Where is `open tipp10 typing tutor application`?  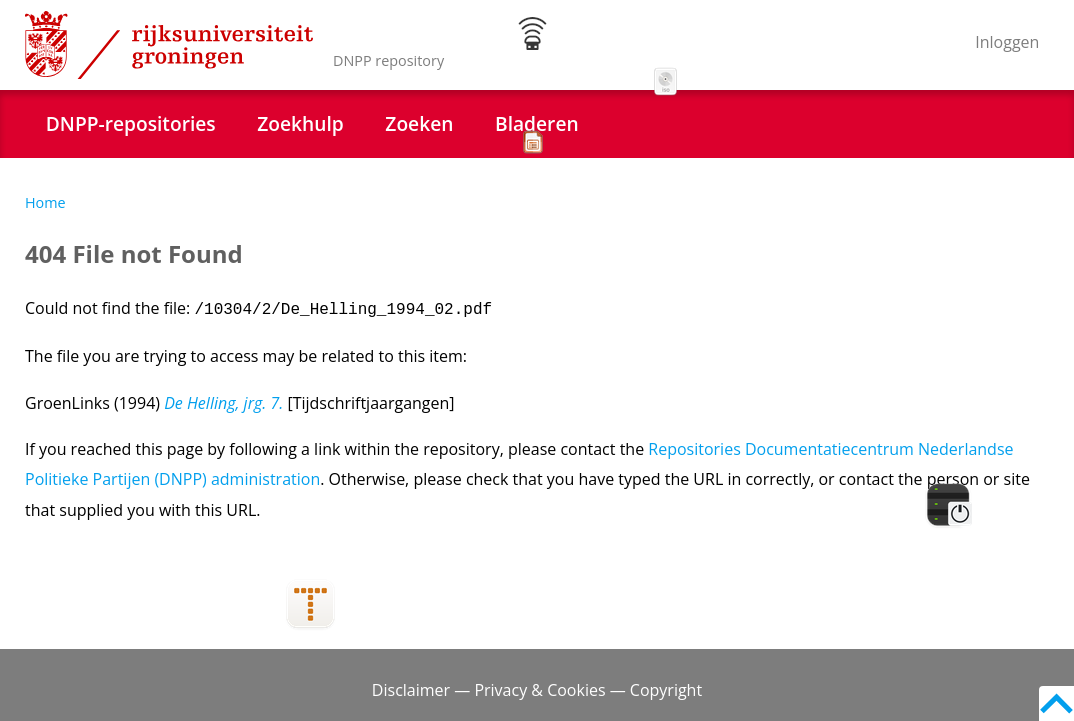
open tipp10 typing tutor application is located at coordinates (310, 603).